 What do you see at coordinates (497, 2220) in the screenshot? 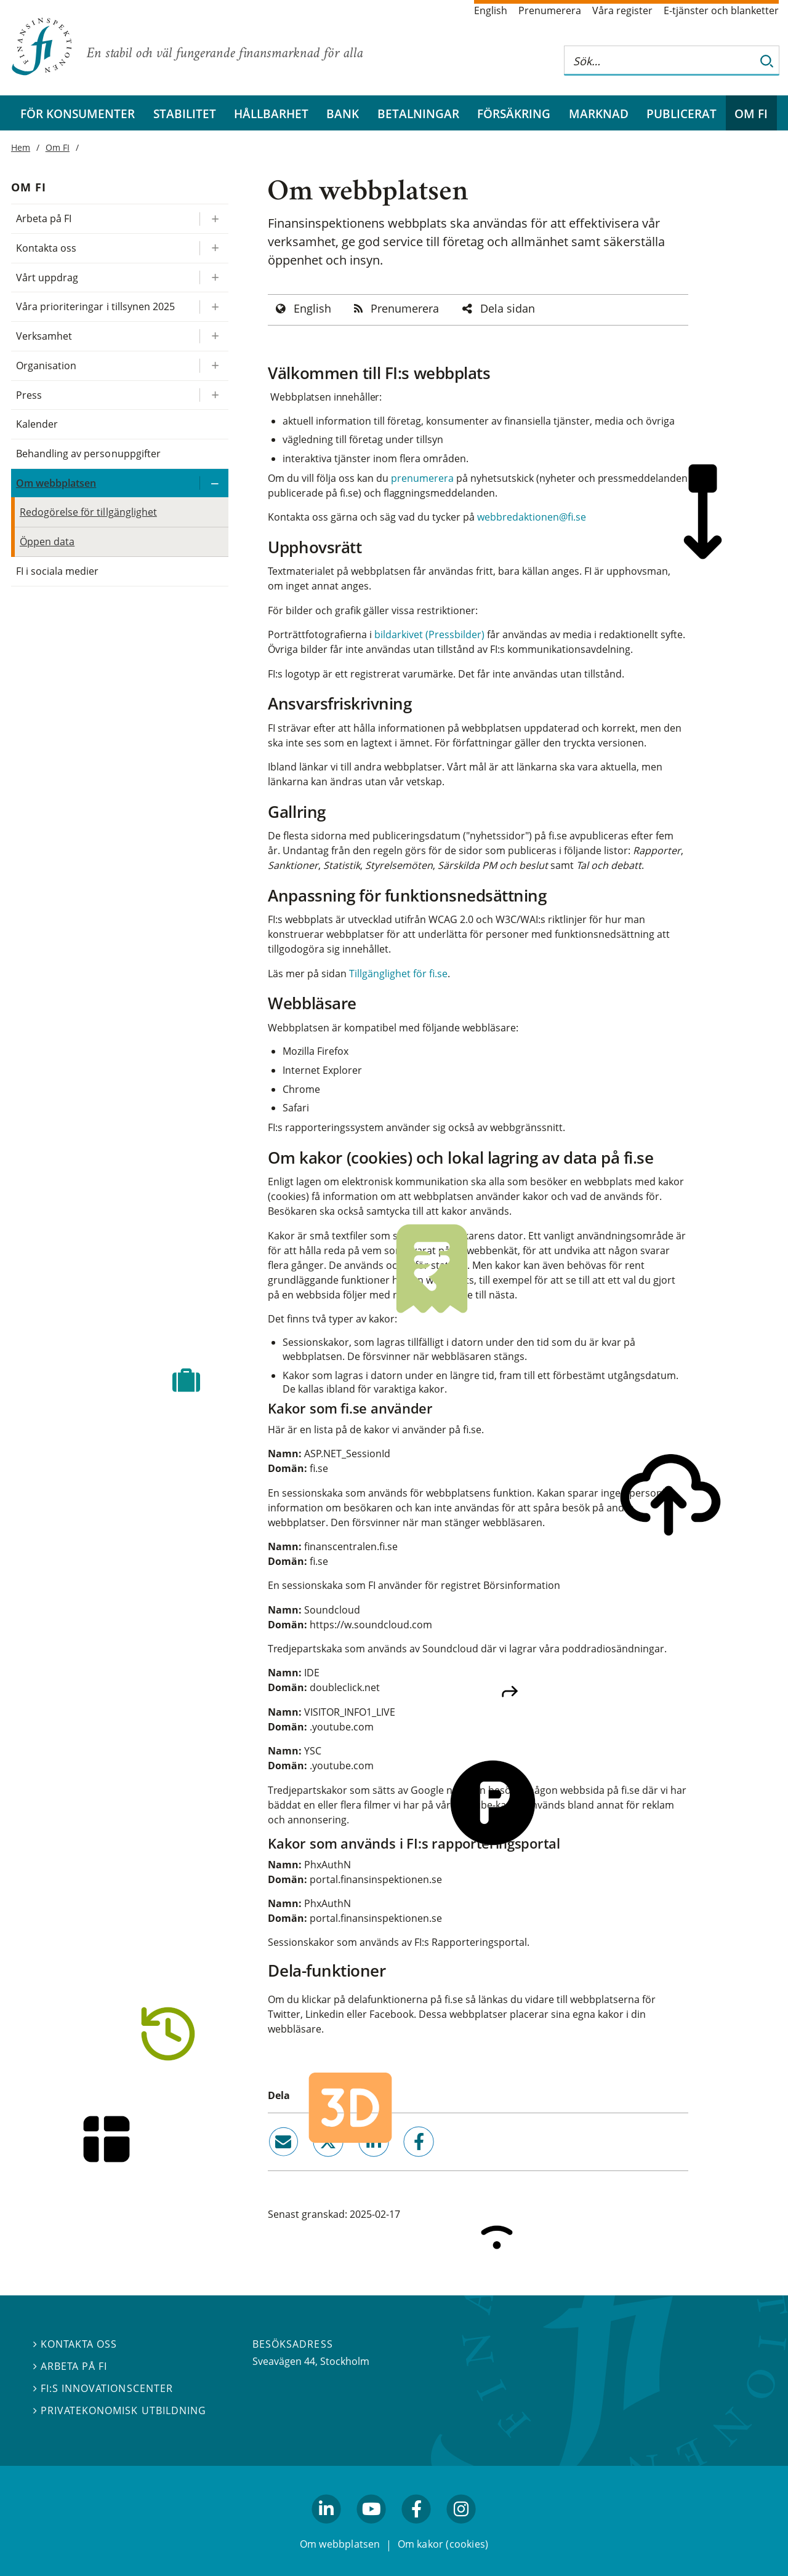
I see `indicates weak wifi signal strength` at bounding box center [497, 2220].